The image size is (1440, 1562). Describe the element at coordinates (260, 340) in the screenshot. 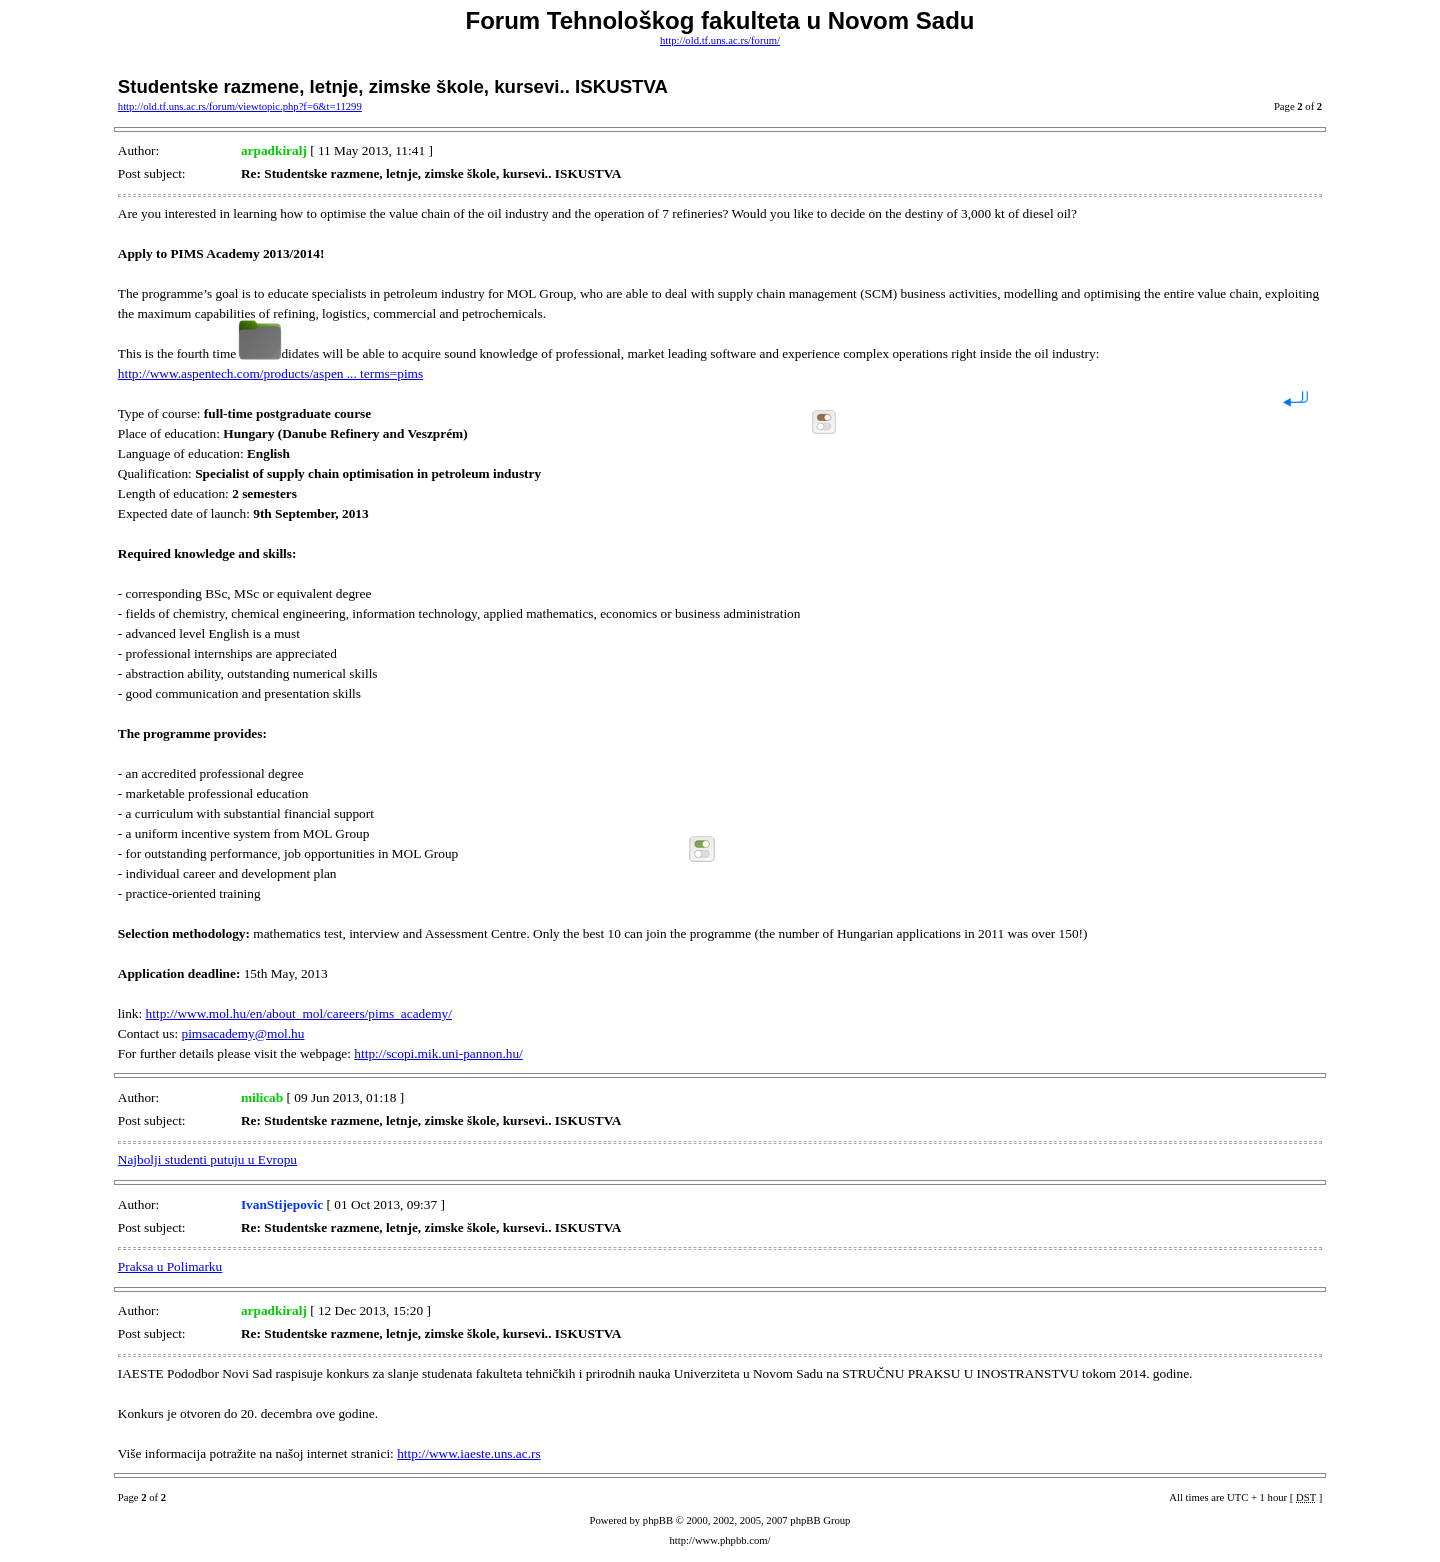

I see `open a folder to view its contents` at that location.